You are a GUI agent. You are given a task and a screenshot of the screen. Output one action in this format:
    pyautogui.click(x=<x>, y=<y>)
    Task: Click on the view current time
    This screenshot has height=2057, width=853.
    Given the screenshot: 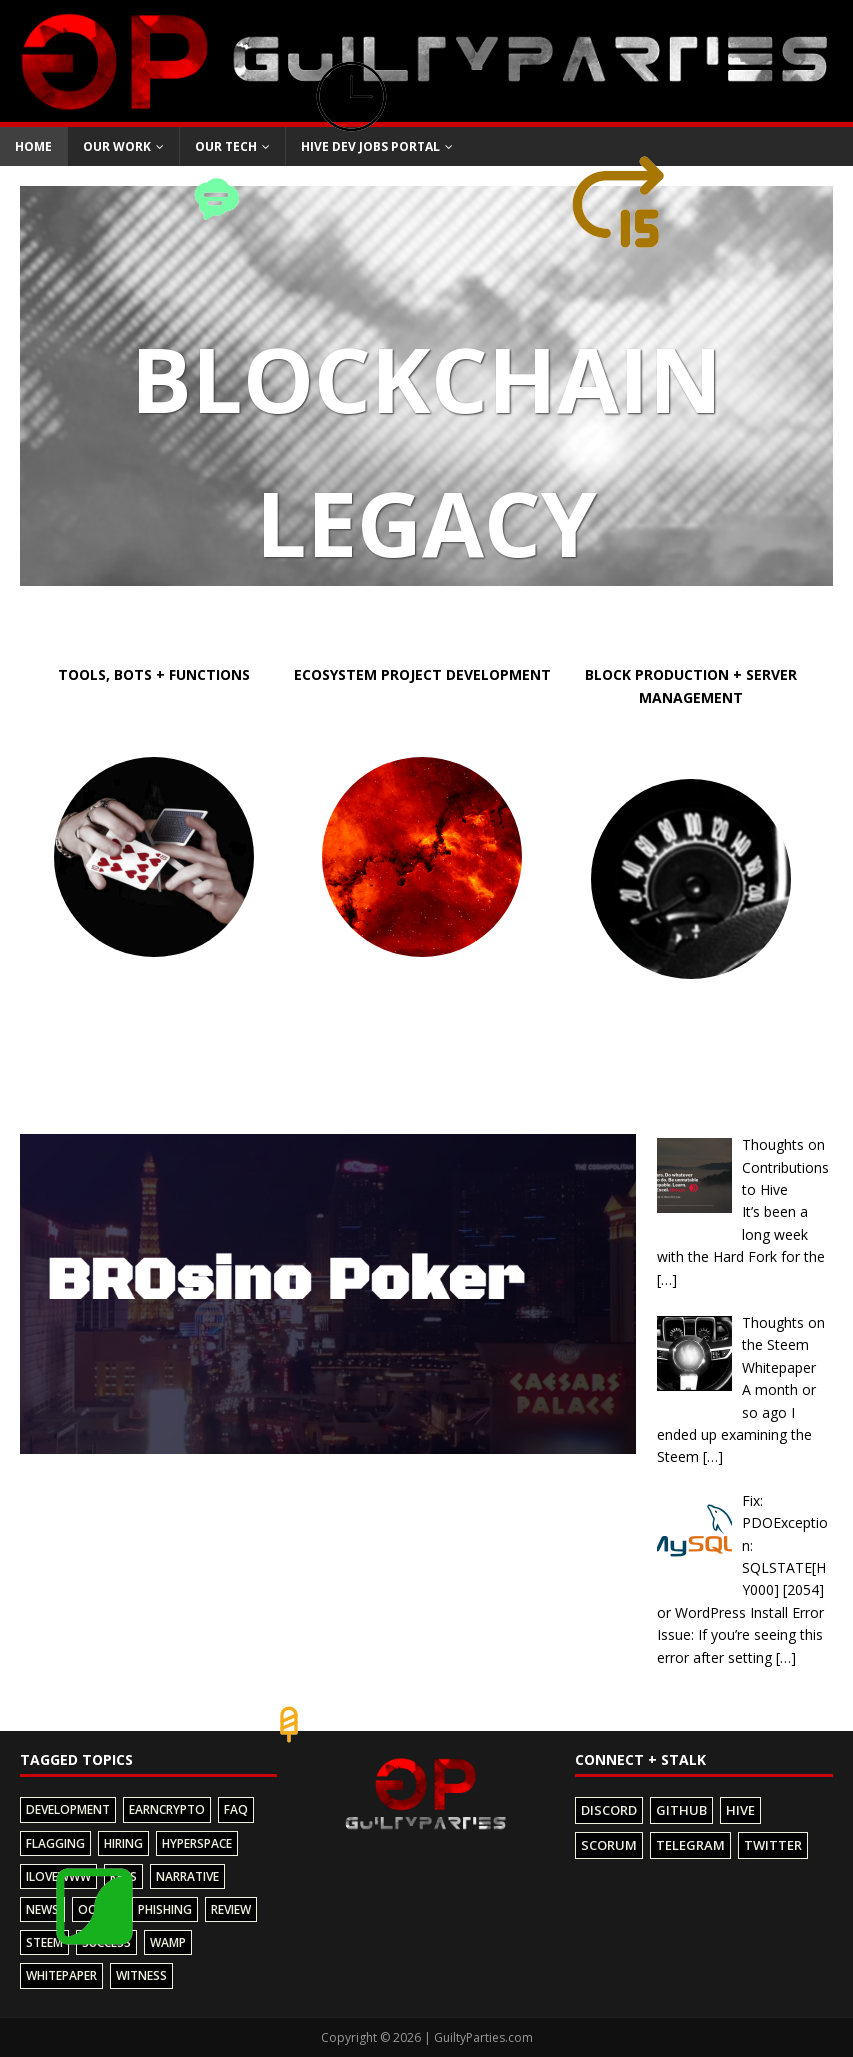 What is the action you would take?
    pyautogui.click(x=351, y=96)
    